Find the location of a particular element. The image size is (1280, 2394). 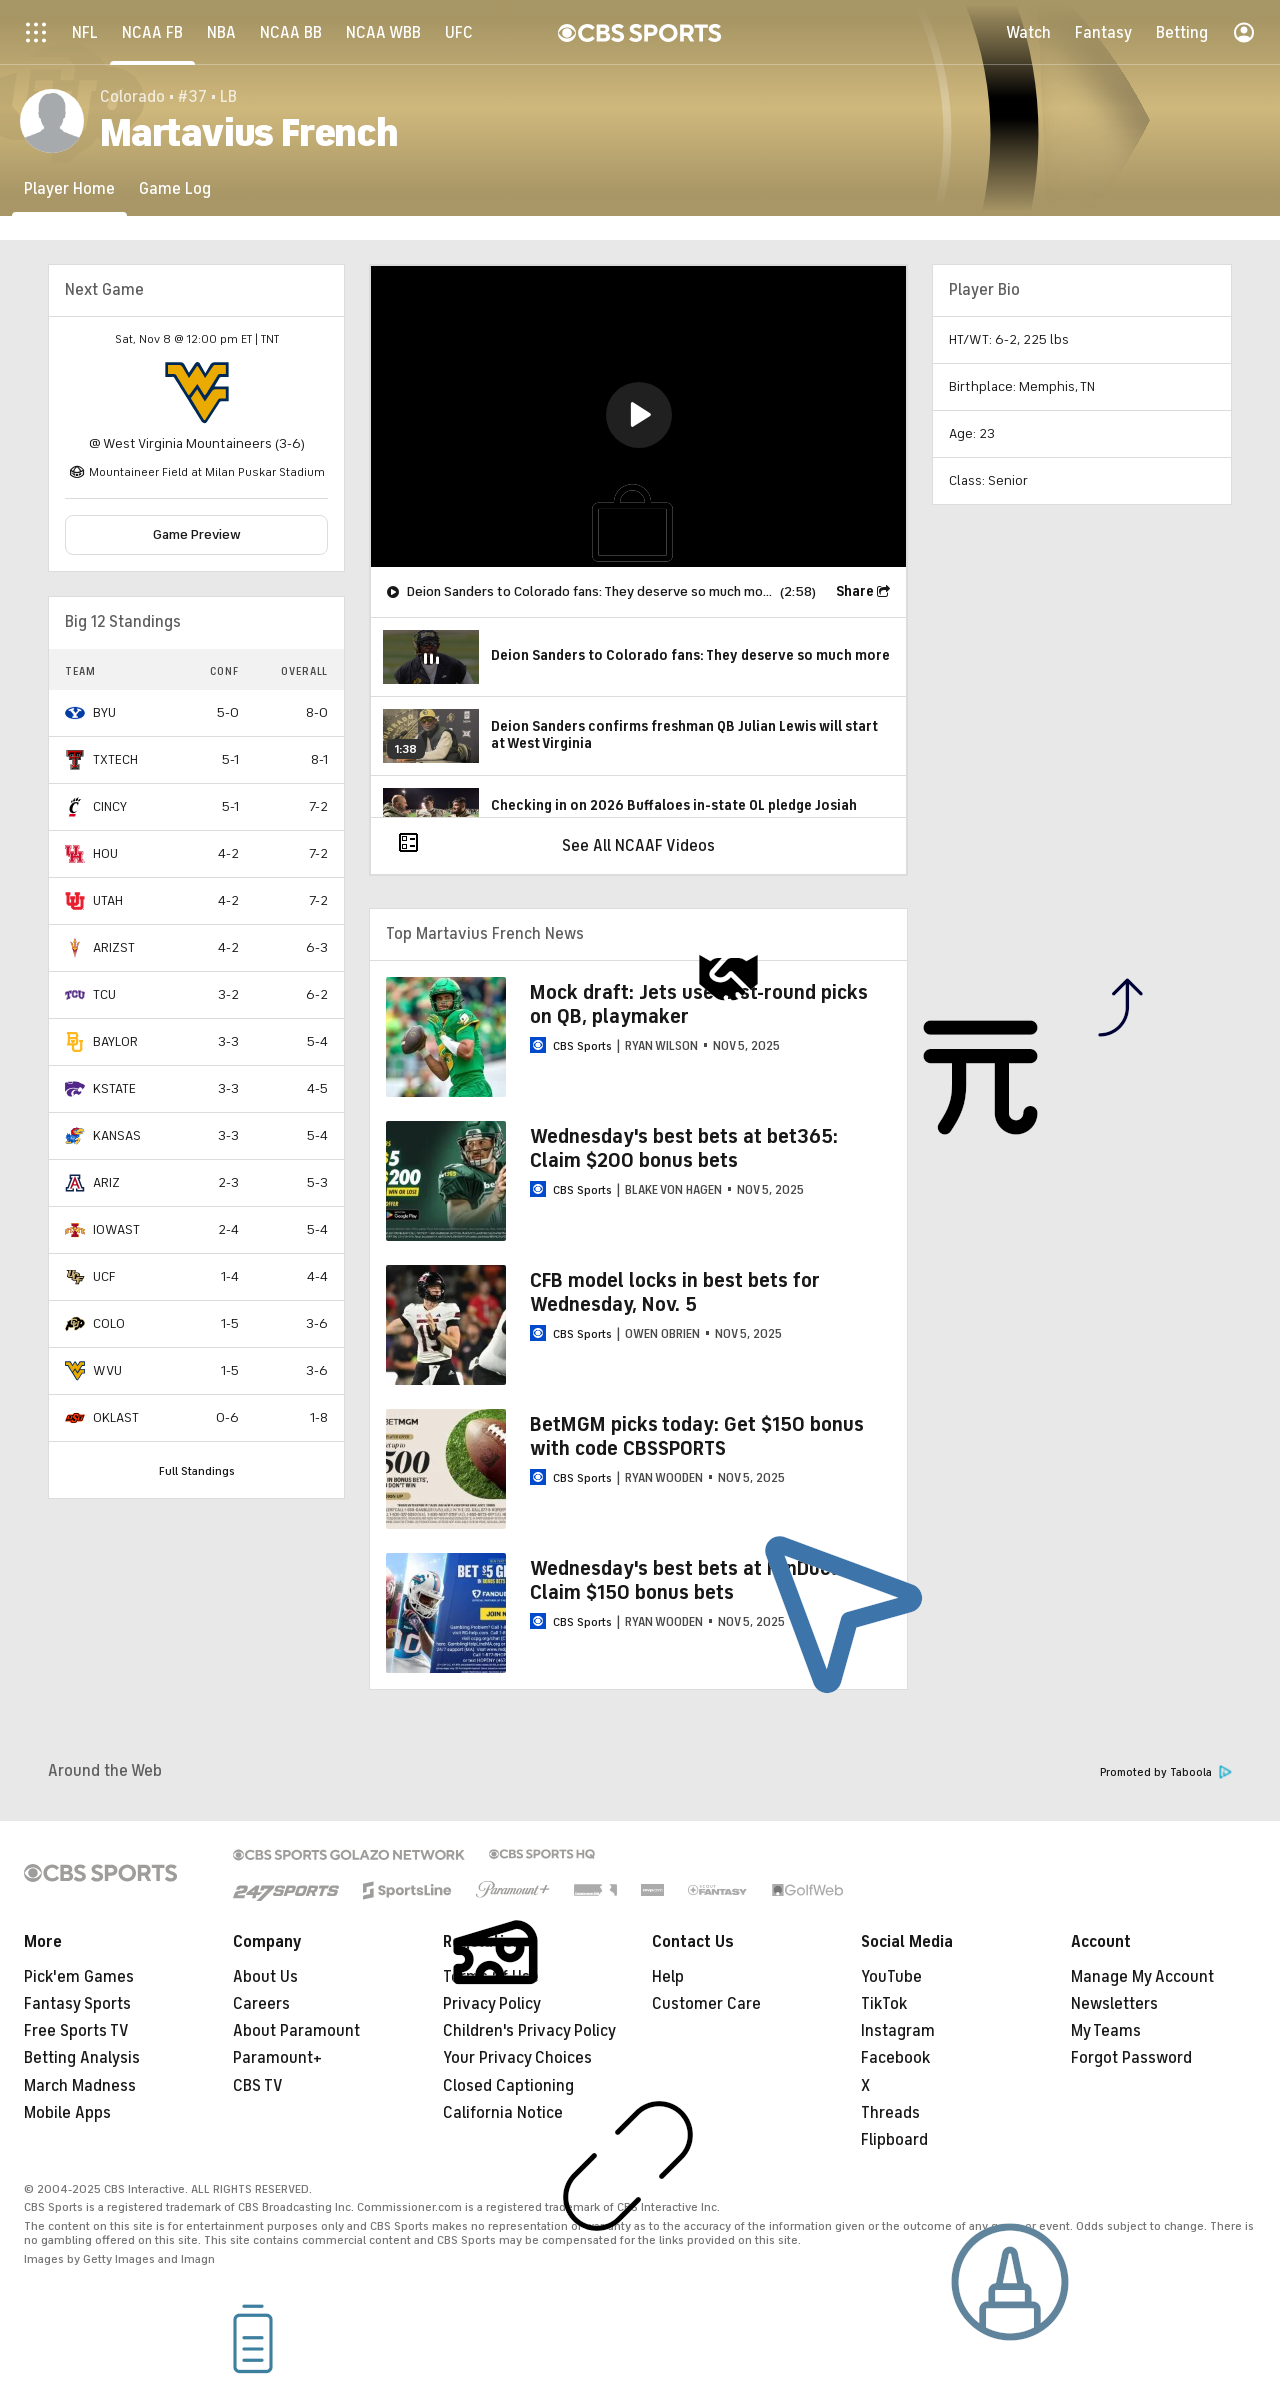

indicates dairy or cheese product category is located at coordinates (495, 1956).